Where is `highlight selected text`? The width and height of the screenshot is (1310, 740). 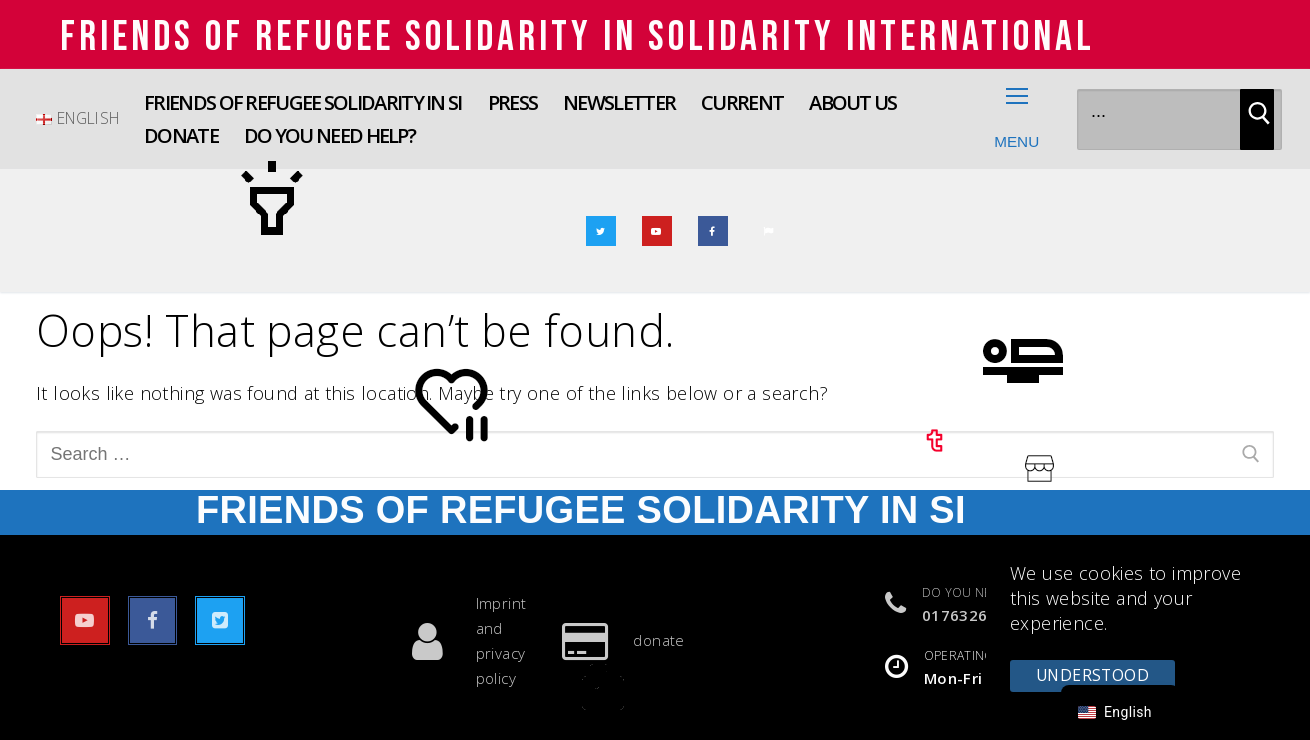
highlight selected text is located at coordinates (272, 198).